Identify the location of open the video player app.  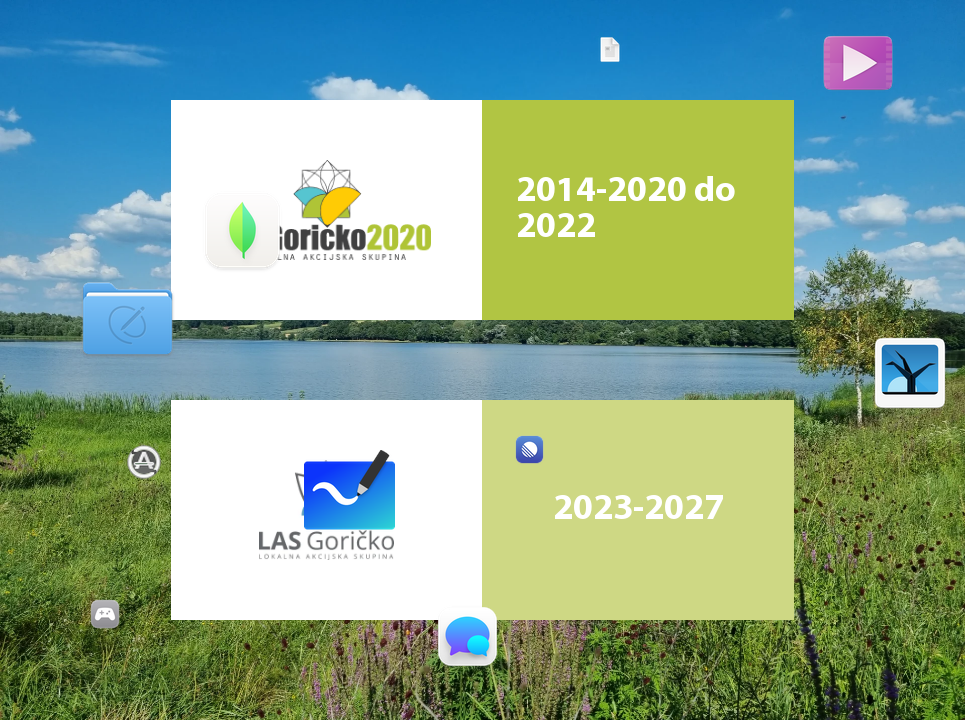
(858, 63).